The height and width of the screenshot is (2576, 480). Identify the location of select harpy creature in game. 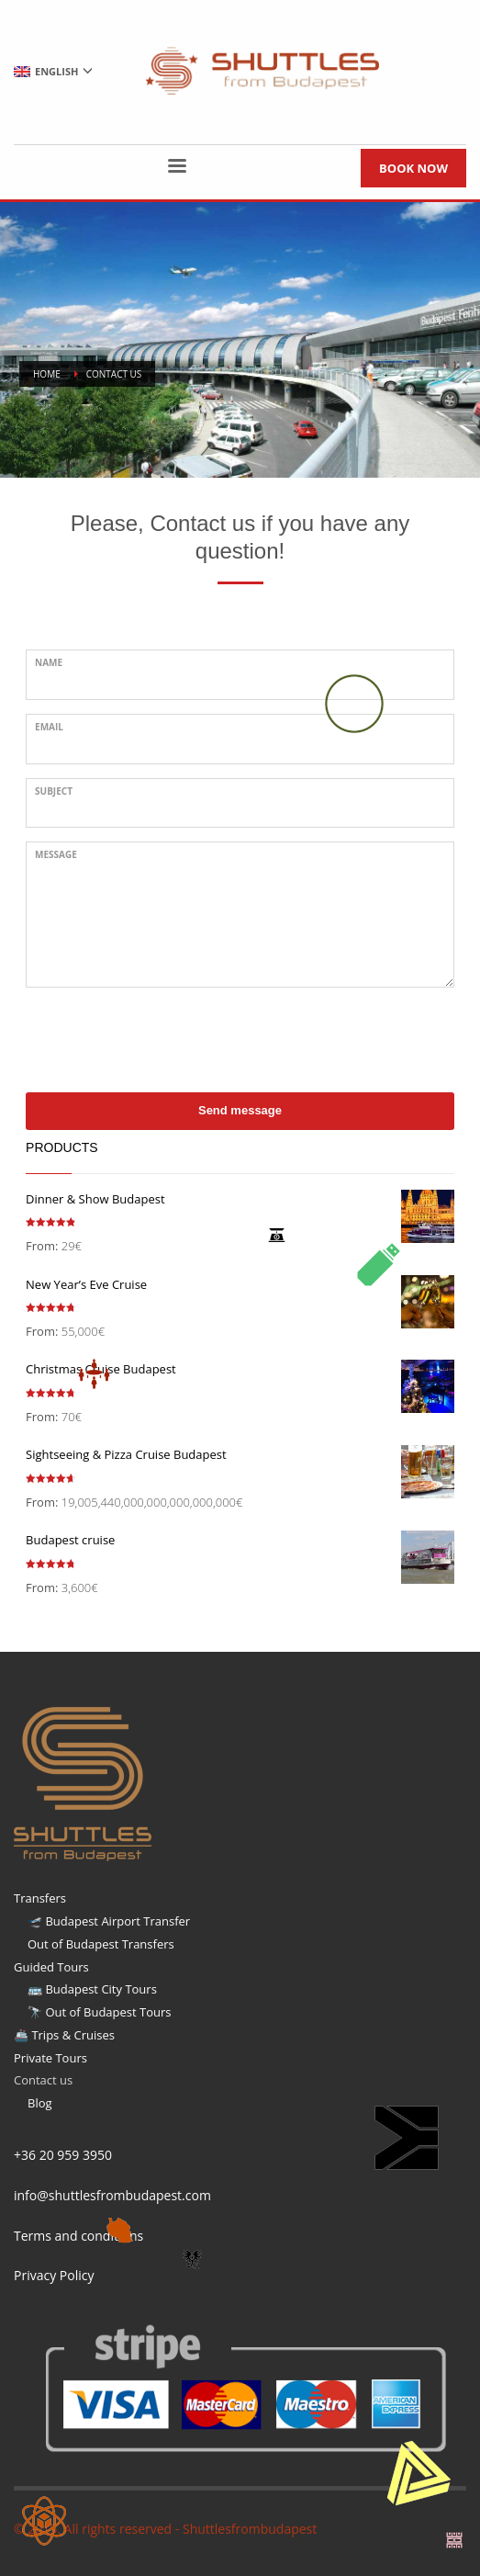
(192, 2259).